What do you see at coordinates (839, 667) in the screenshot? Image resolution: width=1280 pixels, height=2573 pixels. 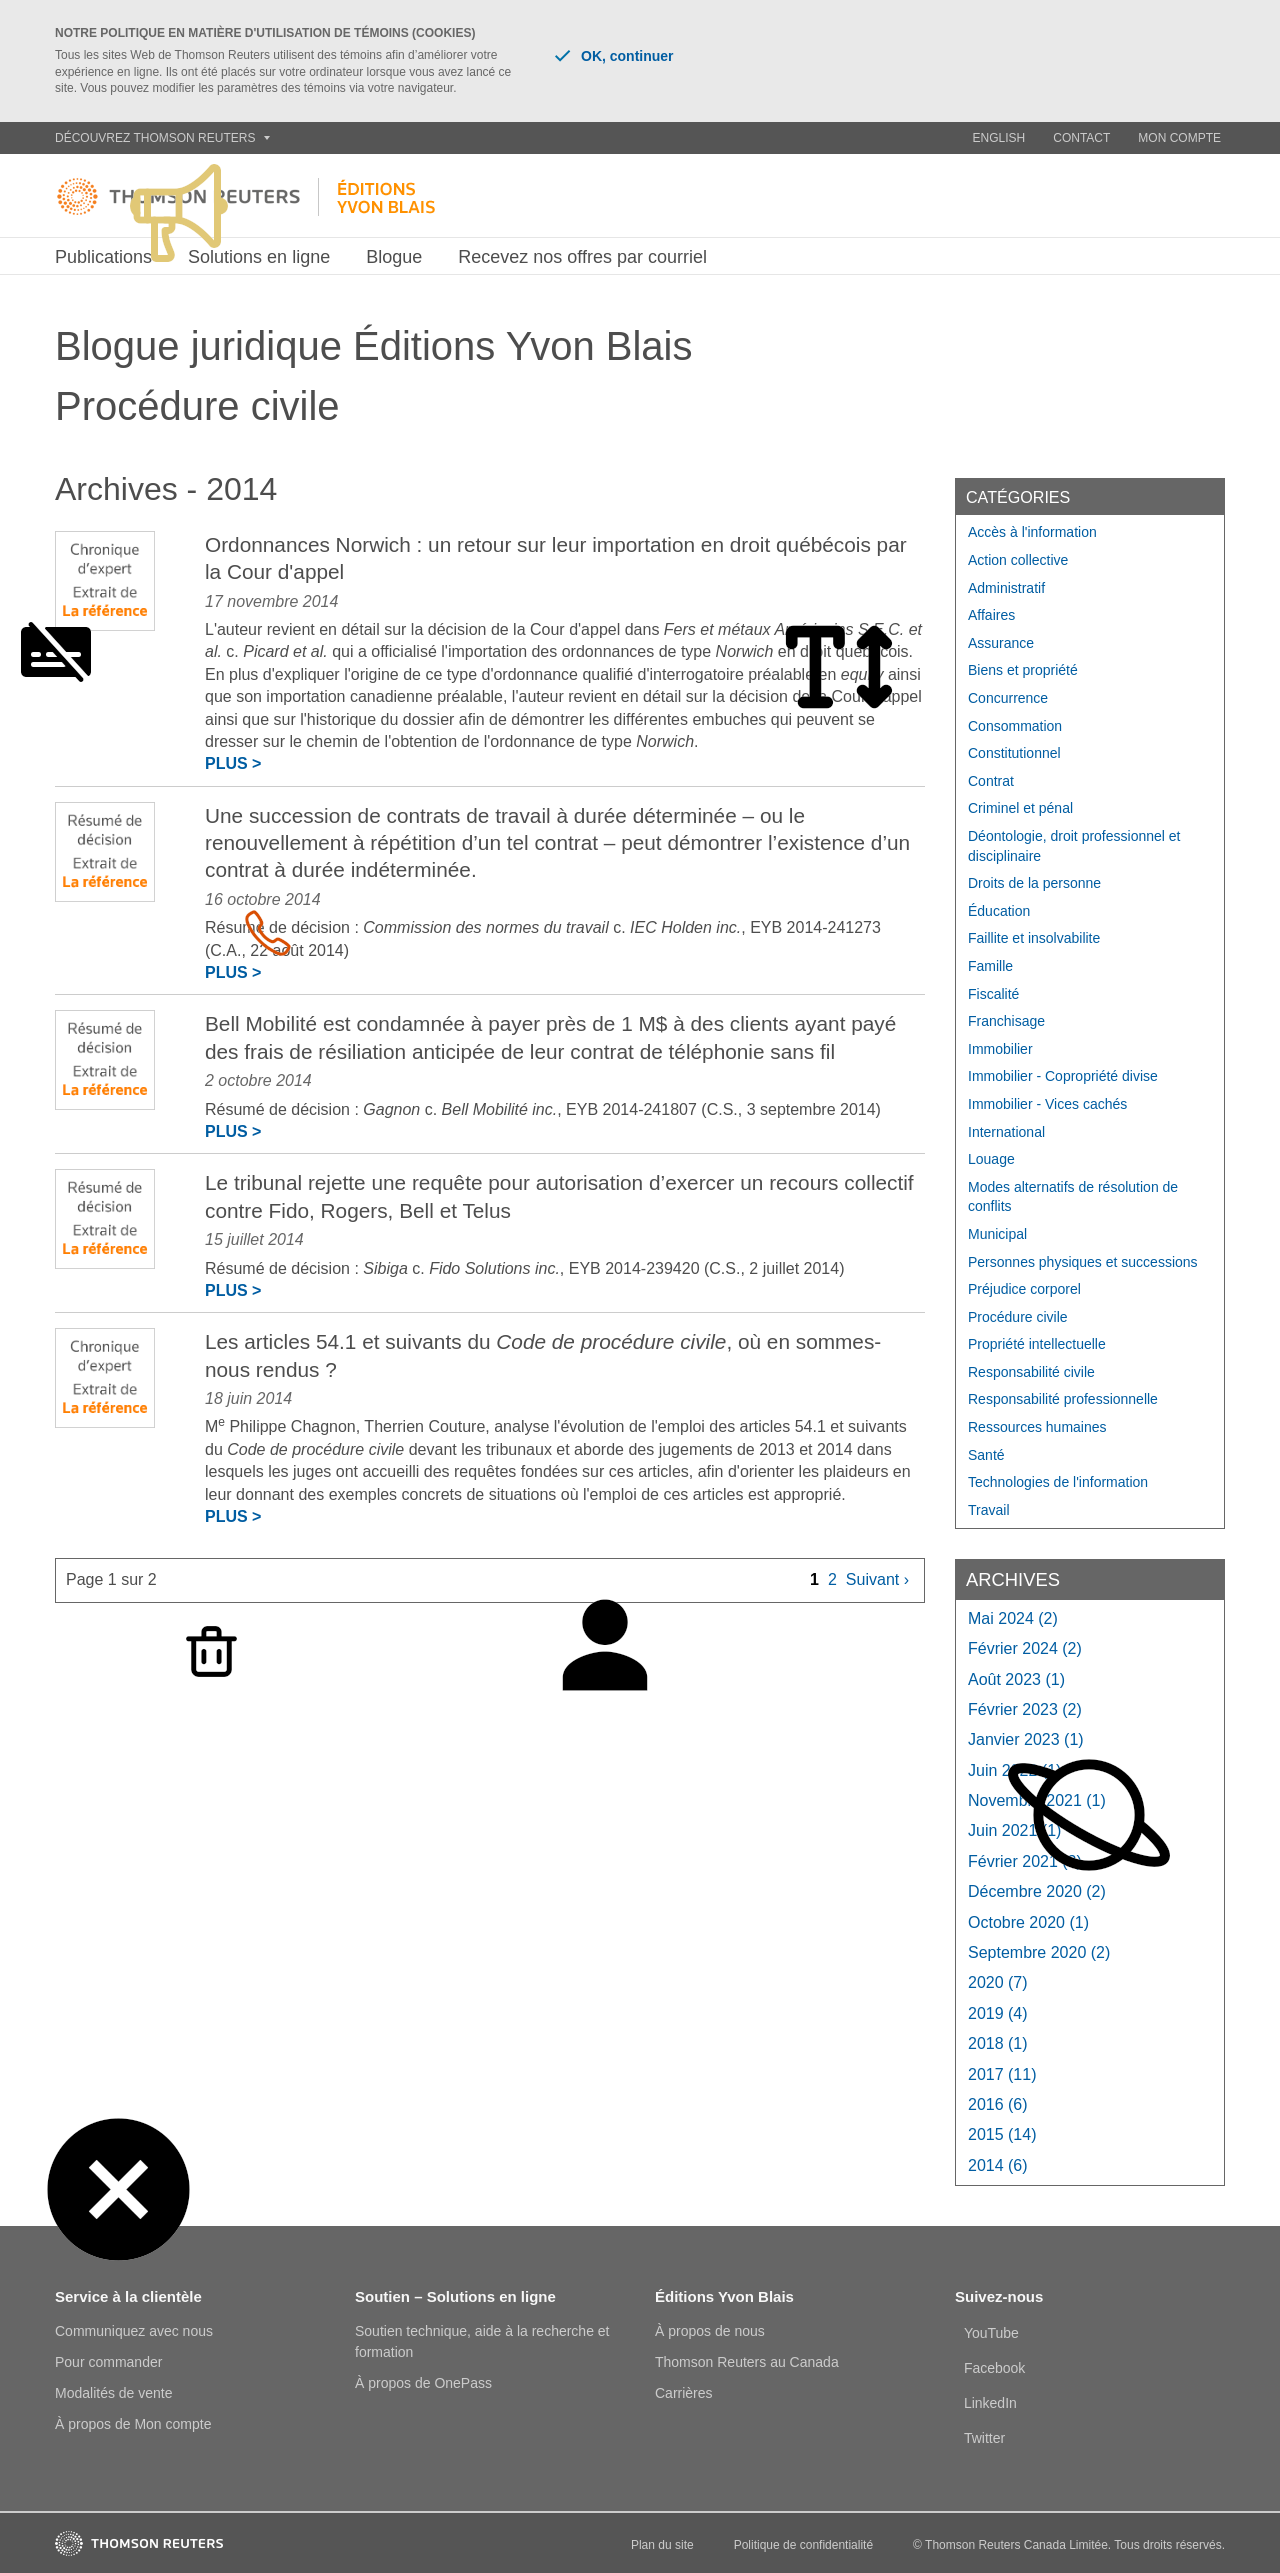 I see `adjust text height or line spacing` at bounding box center [839, 667].